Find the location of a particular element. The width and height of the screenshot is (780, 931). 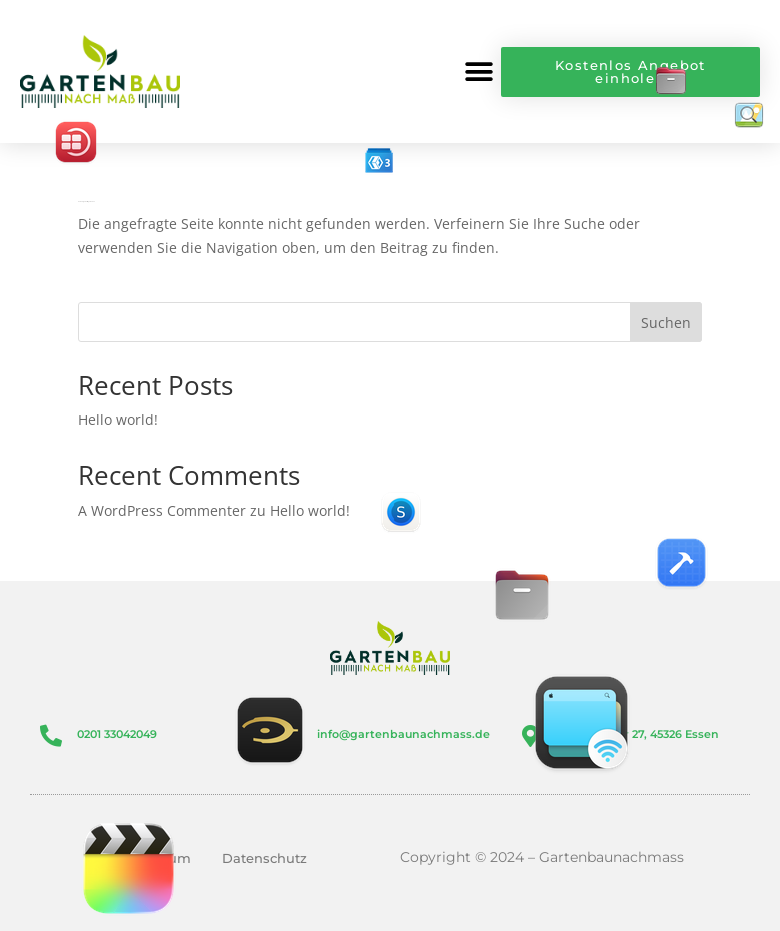

open image viewer application is located at coordinates (749, 115).